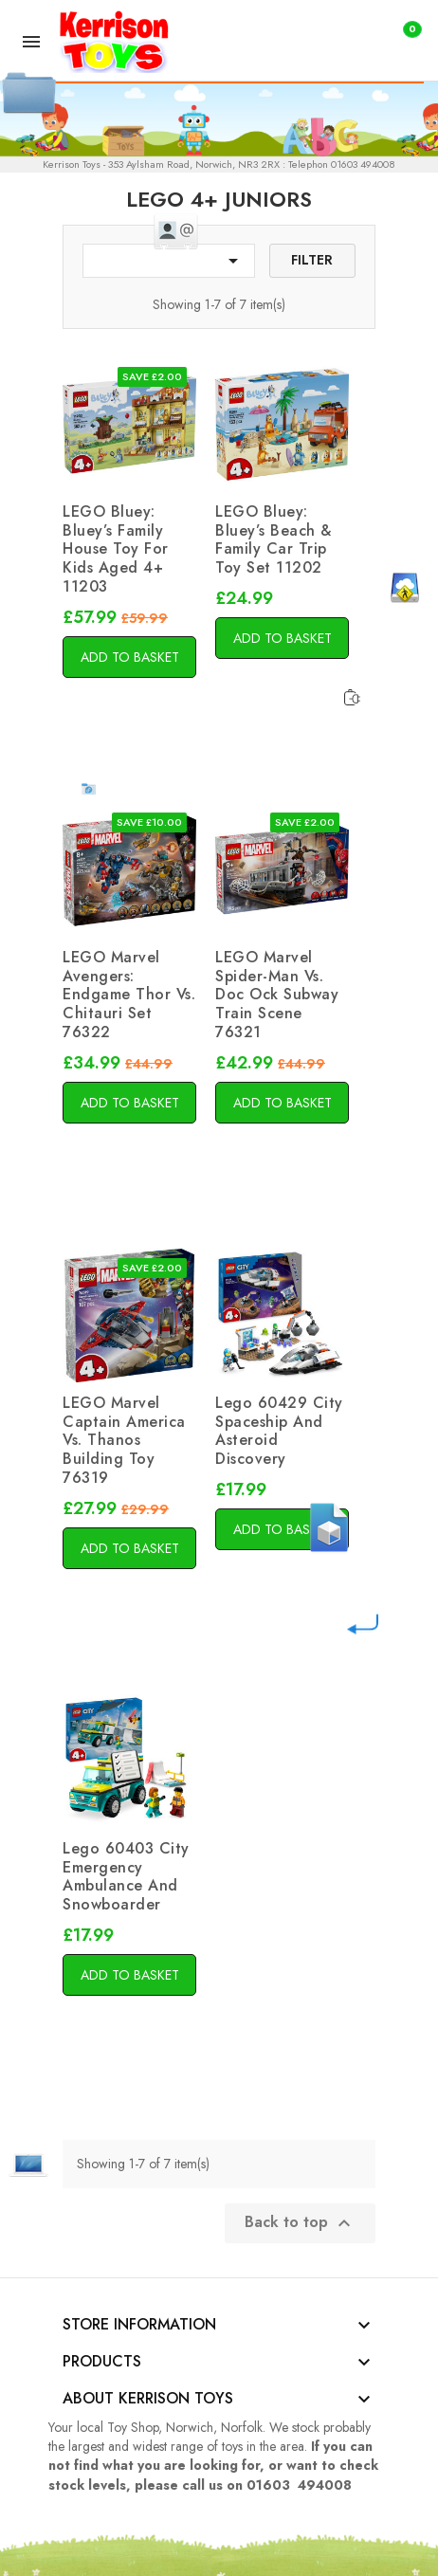 The width and height of the screenshot is (438, 2576). What do you see at coordinates (126, 1766) in the screenshot?
I see `open reminders preferences` at bounding box center [126, 1766].